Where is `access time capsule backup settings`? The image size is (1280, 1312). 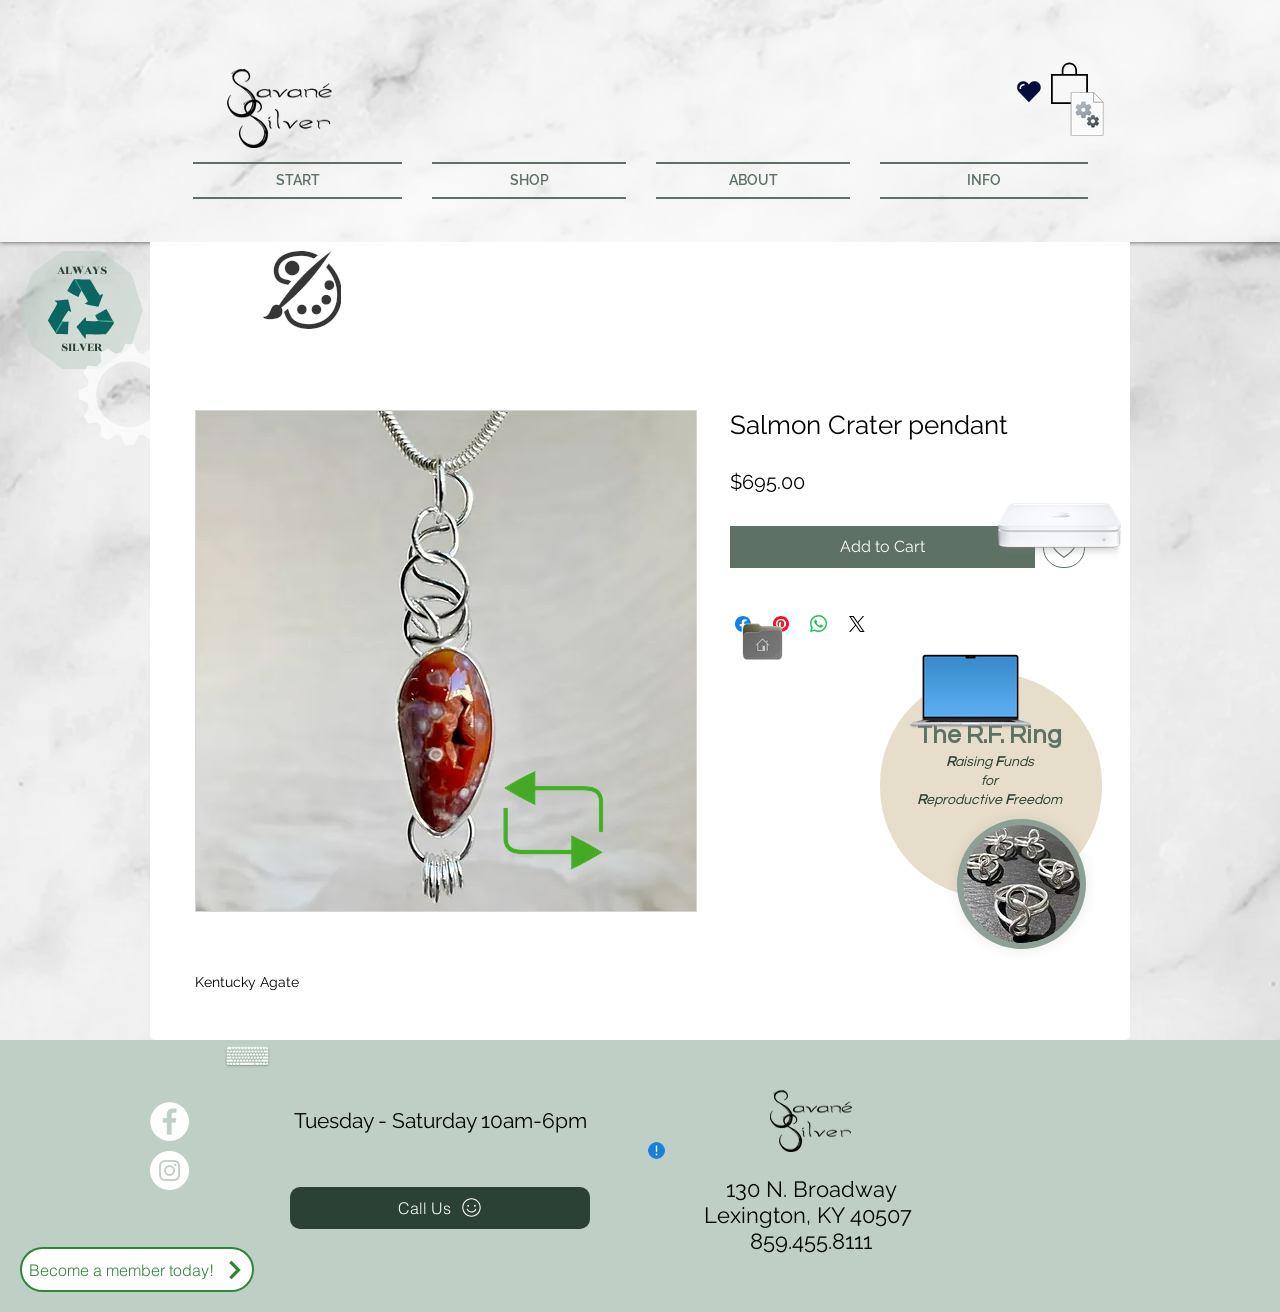 access time capsule backup settings is located at coordinates (1059, 517).